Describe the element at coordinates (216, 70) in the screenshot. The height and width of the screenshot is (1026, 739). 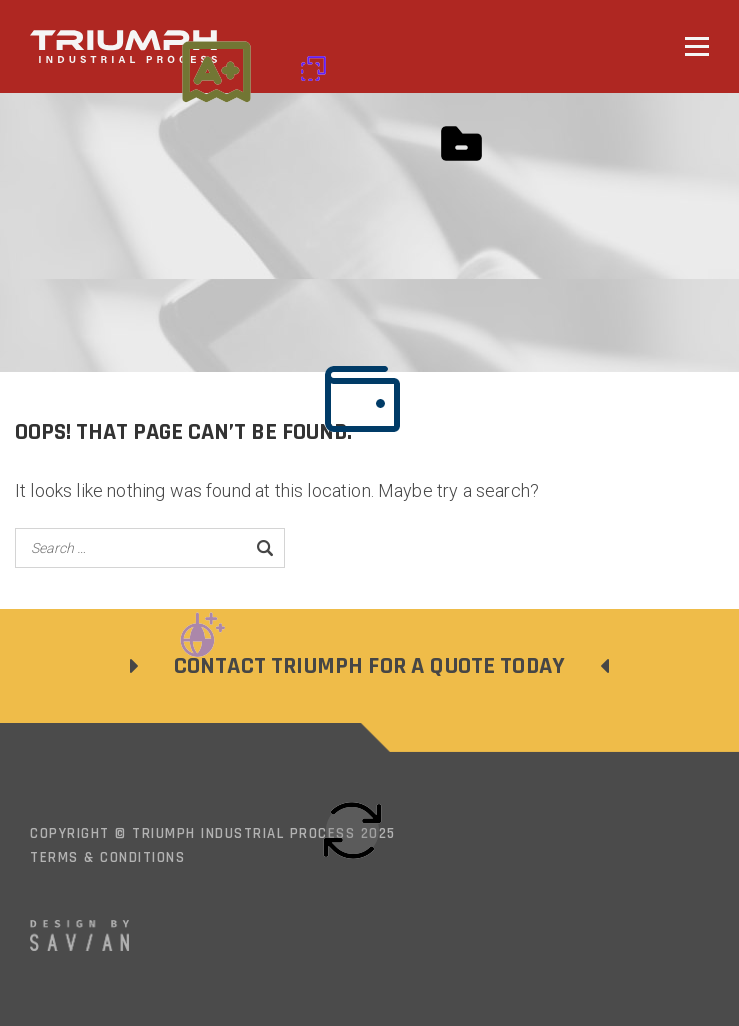
I see `view exam or test results` at that location.